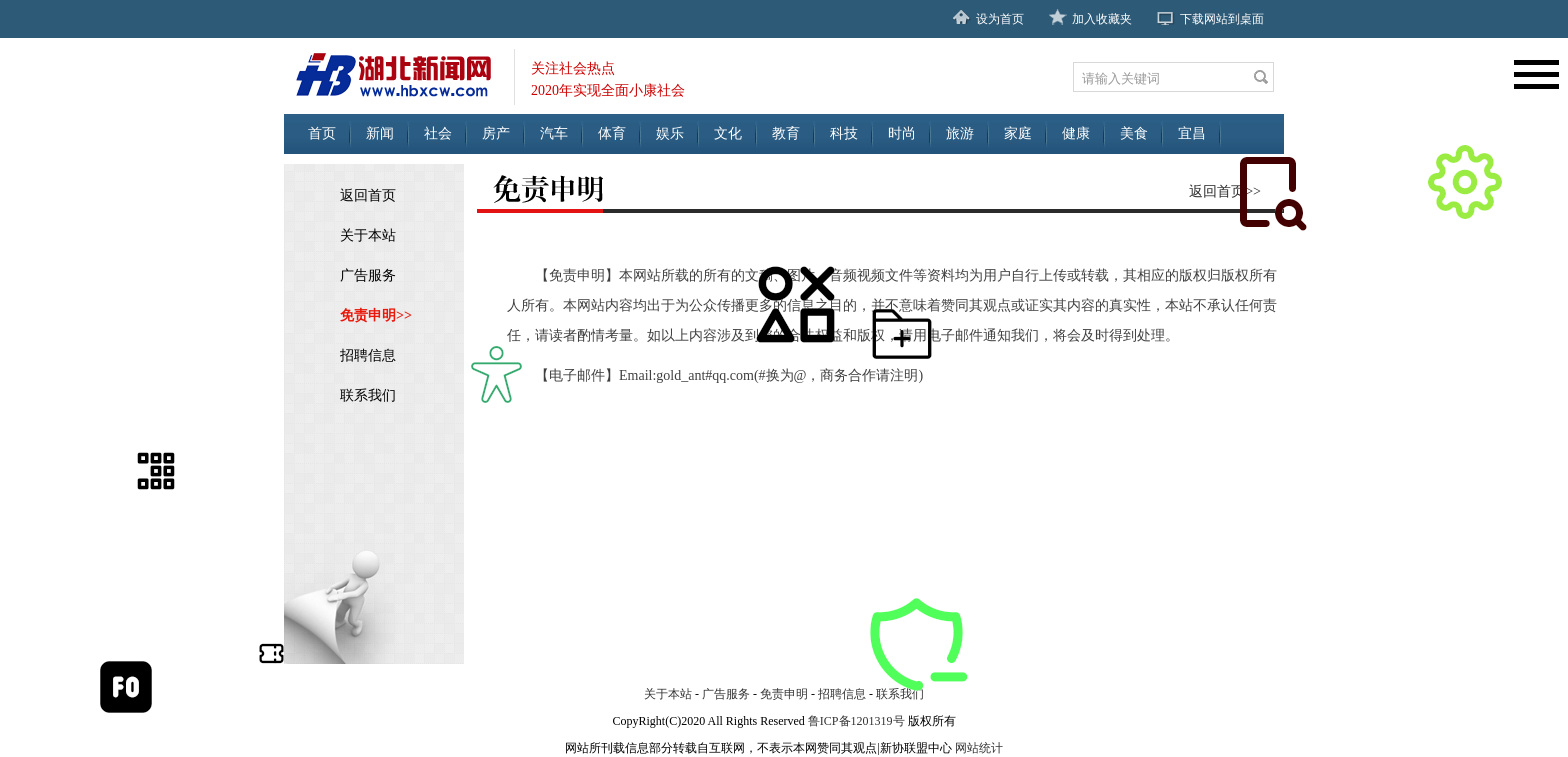 The width and height of the screenshot is (1568, 757). I want to click on accessibility settings or features, so click(496, 375).